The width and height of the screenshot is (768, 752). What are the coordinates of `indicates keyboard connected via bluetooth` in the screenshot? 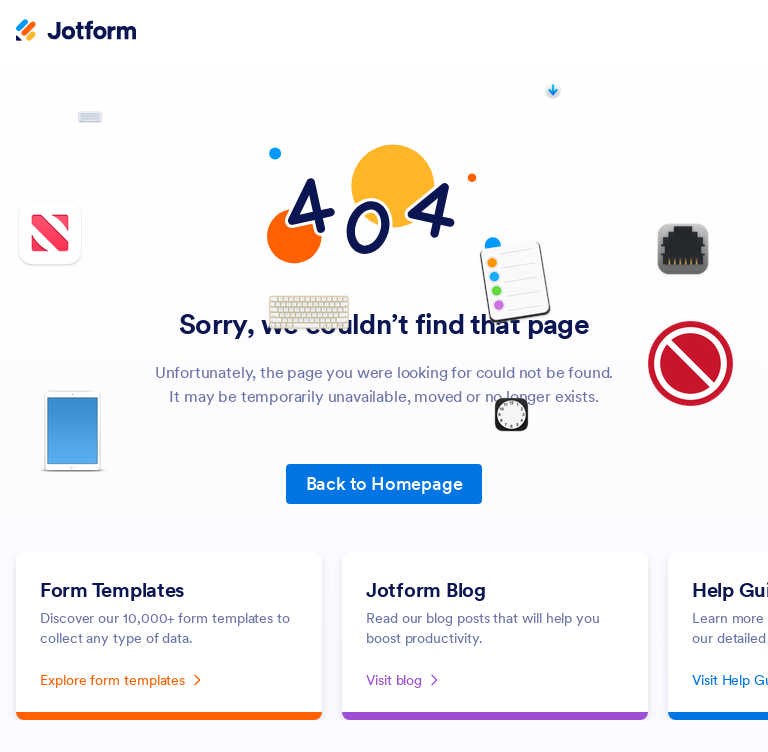 It's located at (90, 117).